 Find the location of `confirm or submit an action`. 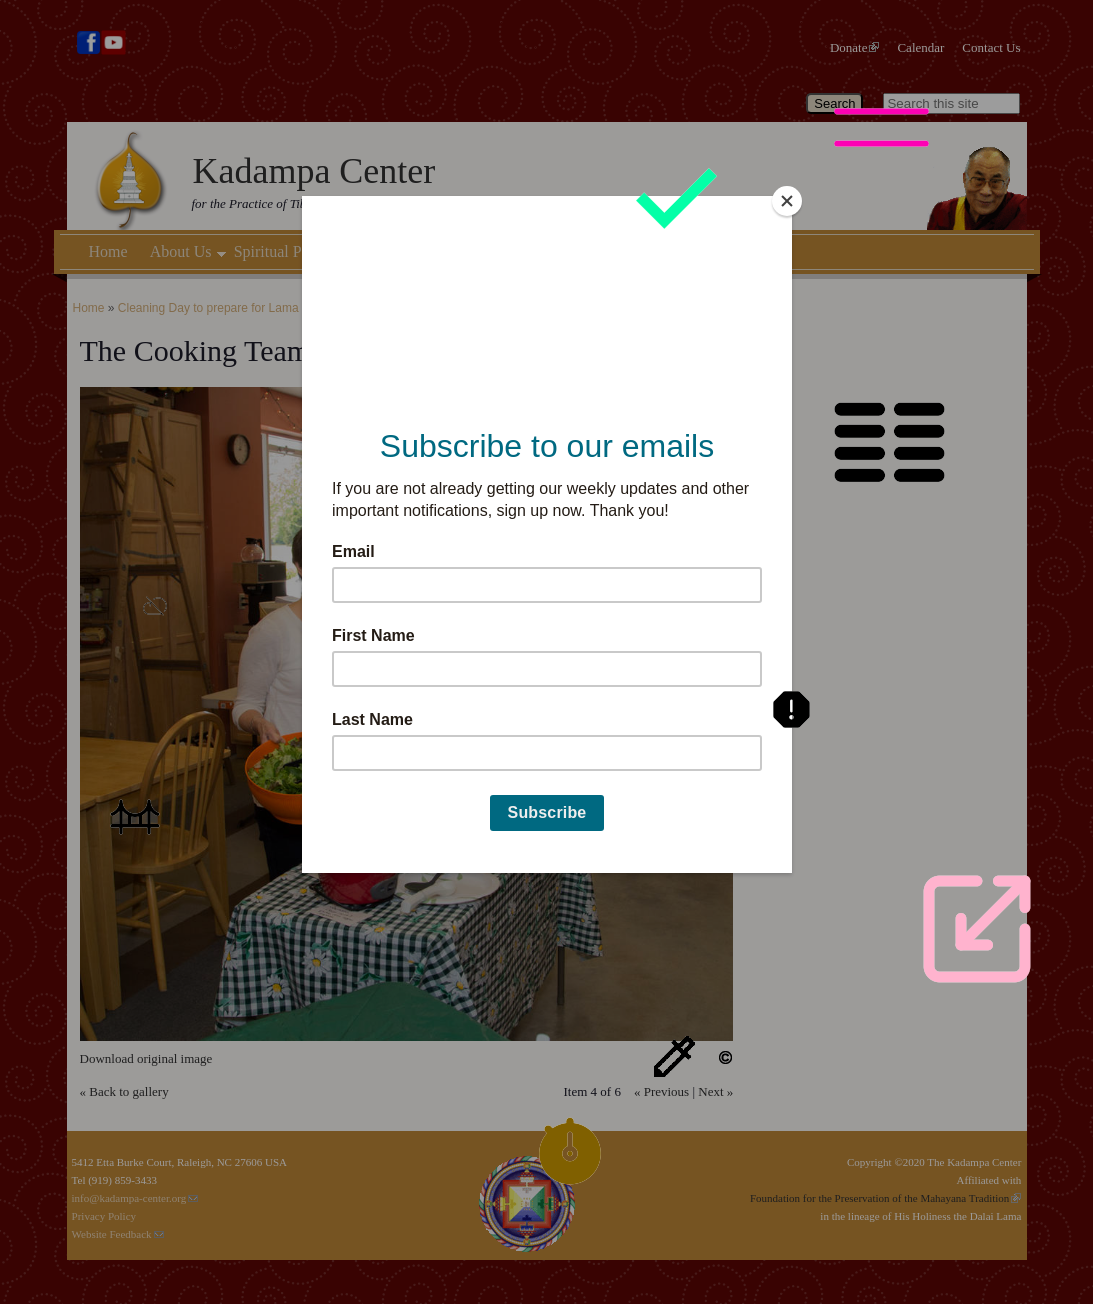

confirm or submit an action is located at coordinates (676, 196).